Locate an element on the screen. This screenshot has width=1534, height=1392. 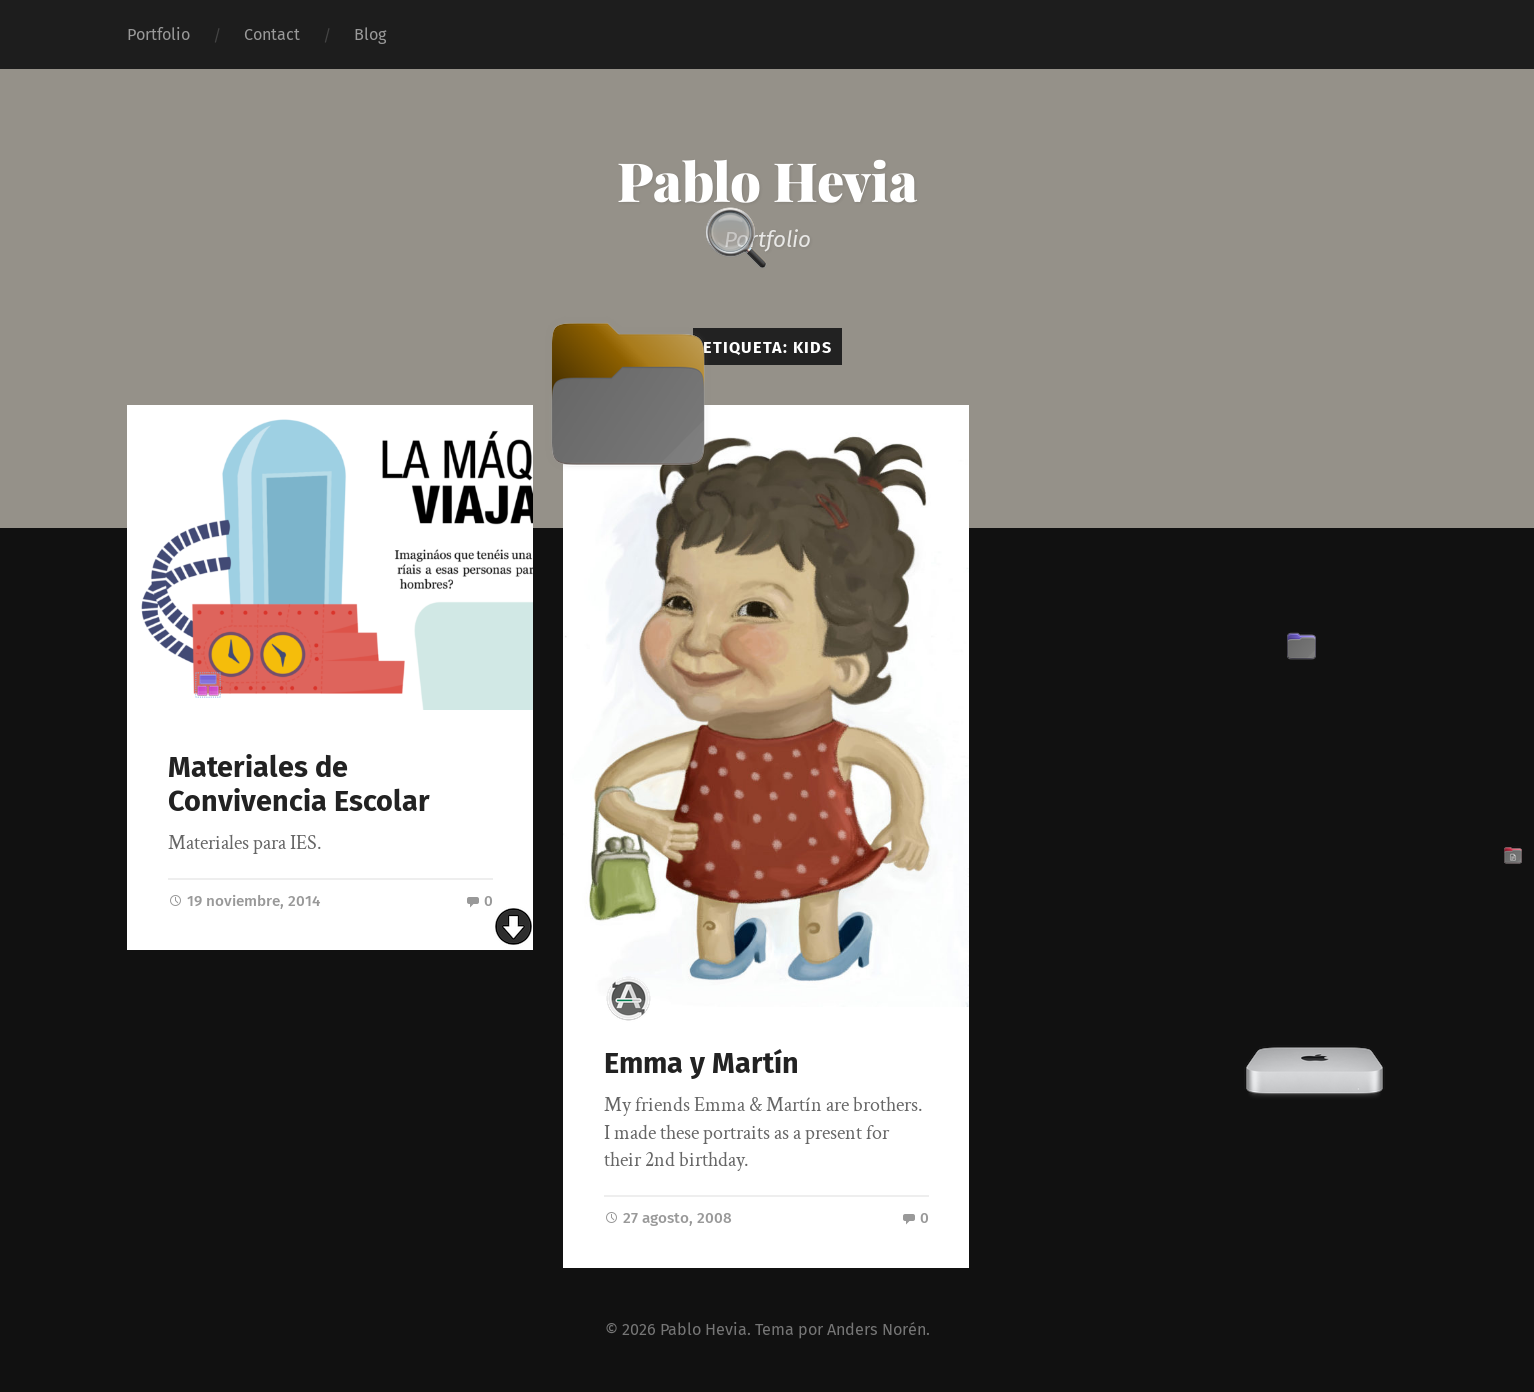
open a folder or directory is located at coordinates (1301, 645).